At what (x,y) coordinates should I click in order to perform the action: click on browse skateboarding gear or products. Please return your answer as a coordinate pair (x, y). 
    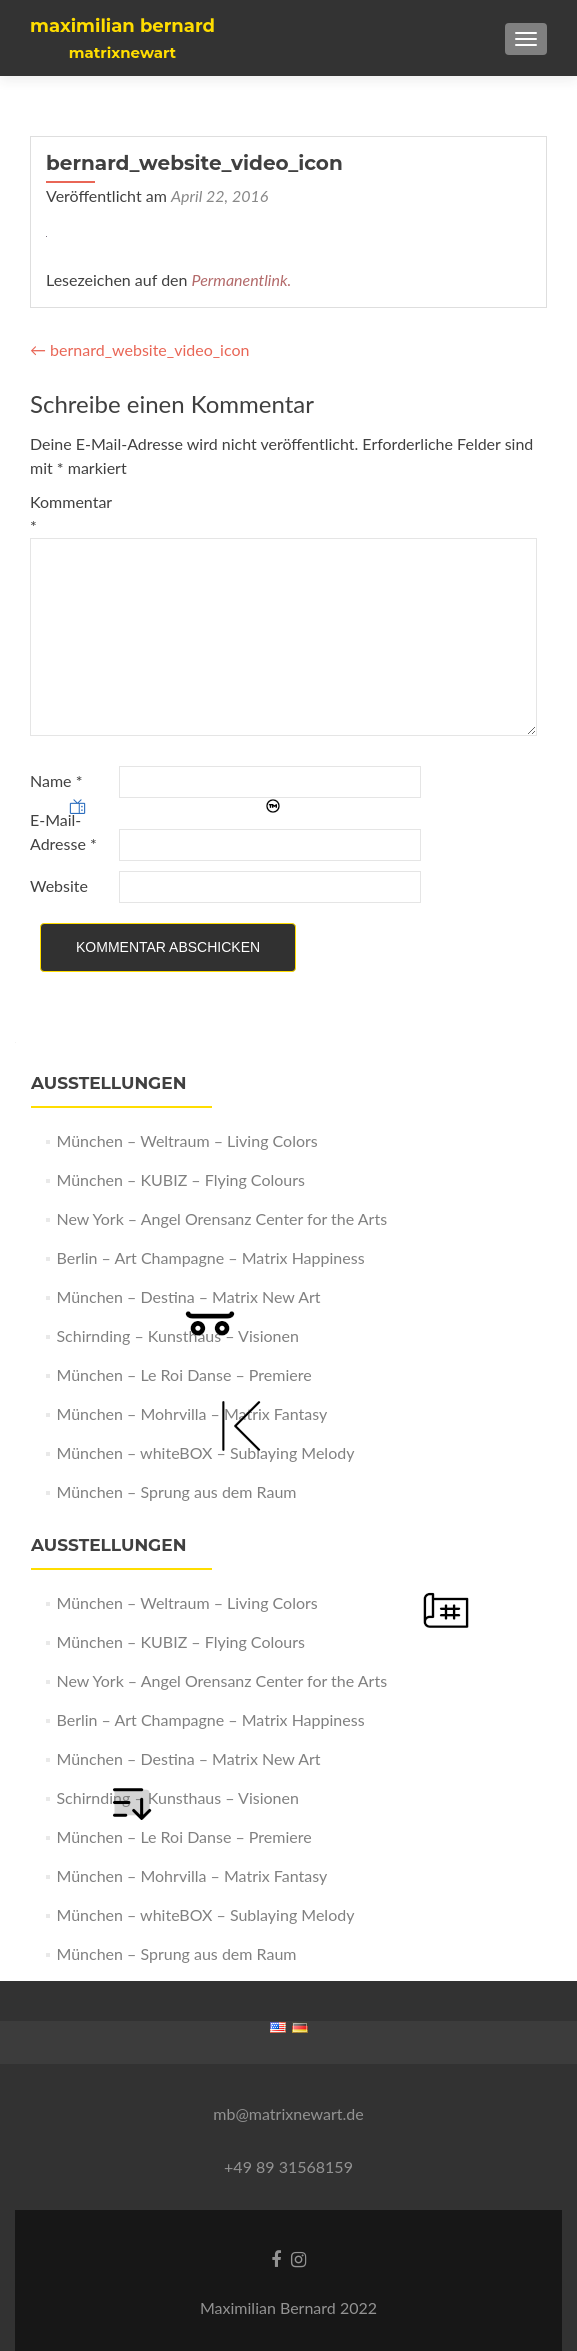
    Looking at the image, I should click on (210, 1321).